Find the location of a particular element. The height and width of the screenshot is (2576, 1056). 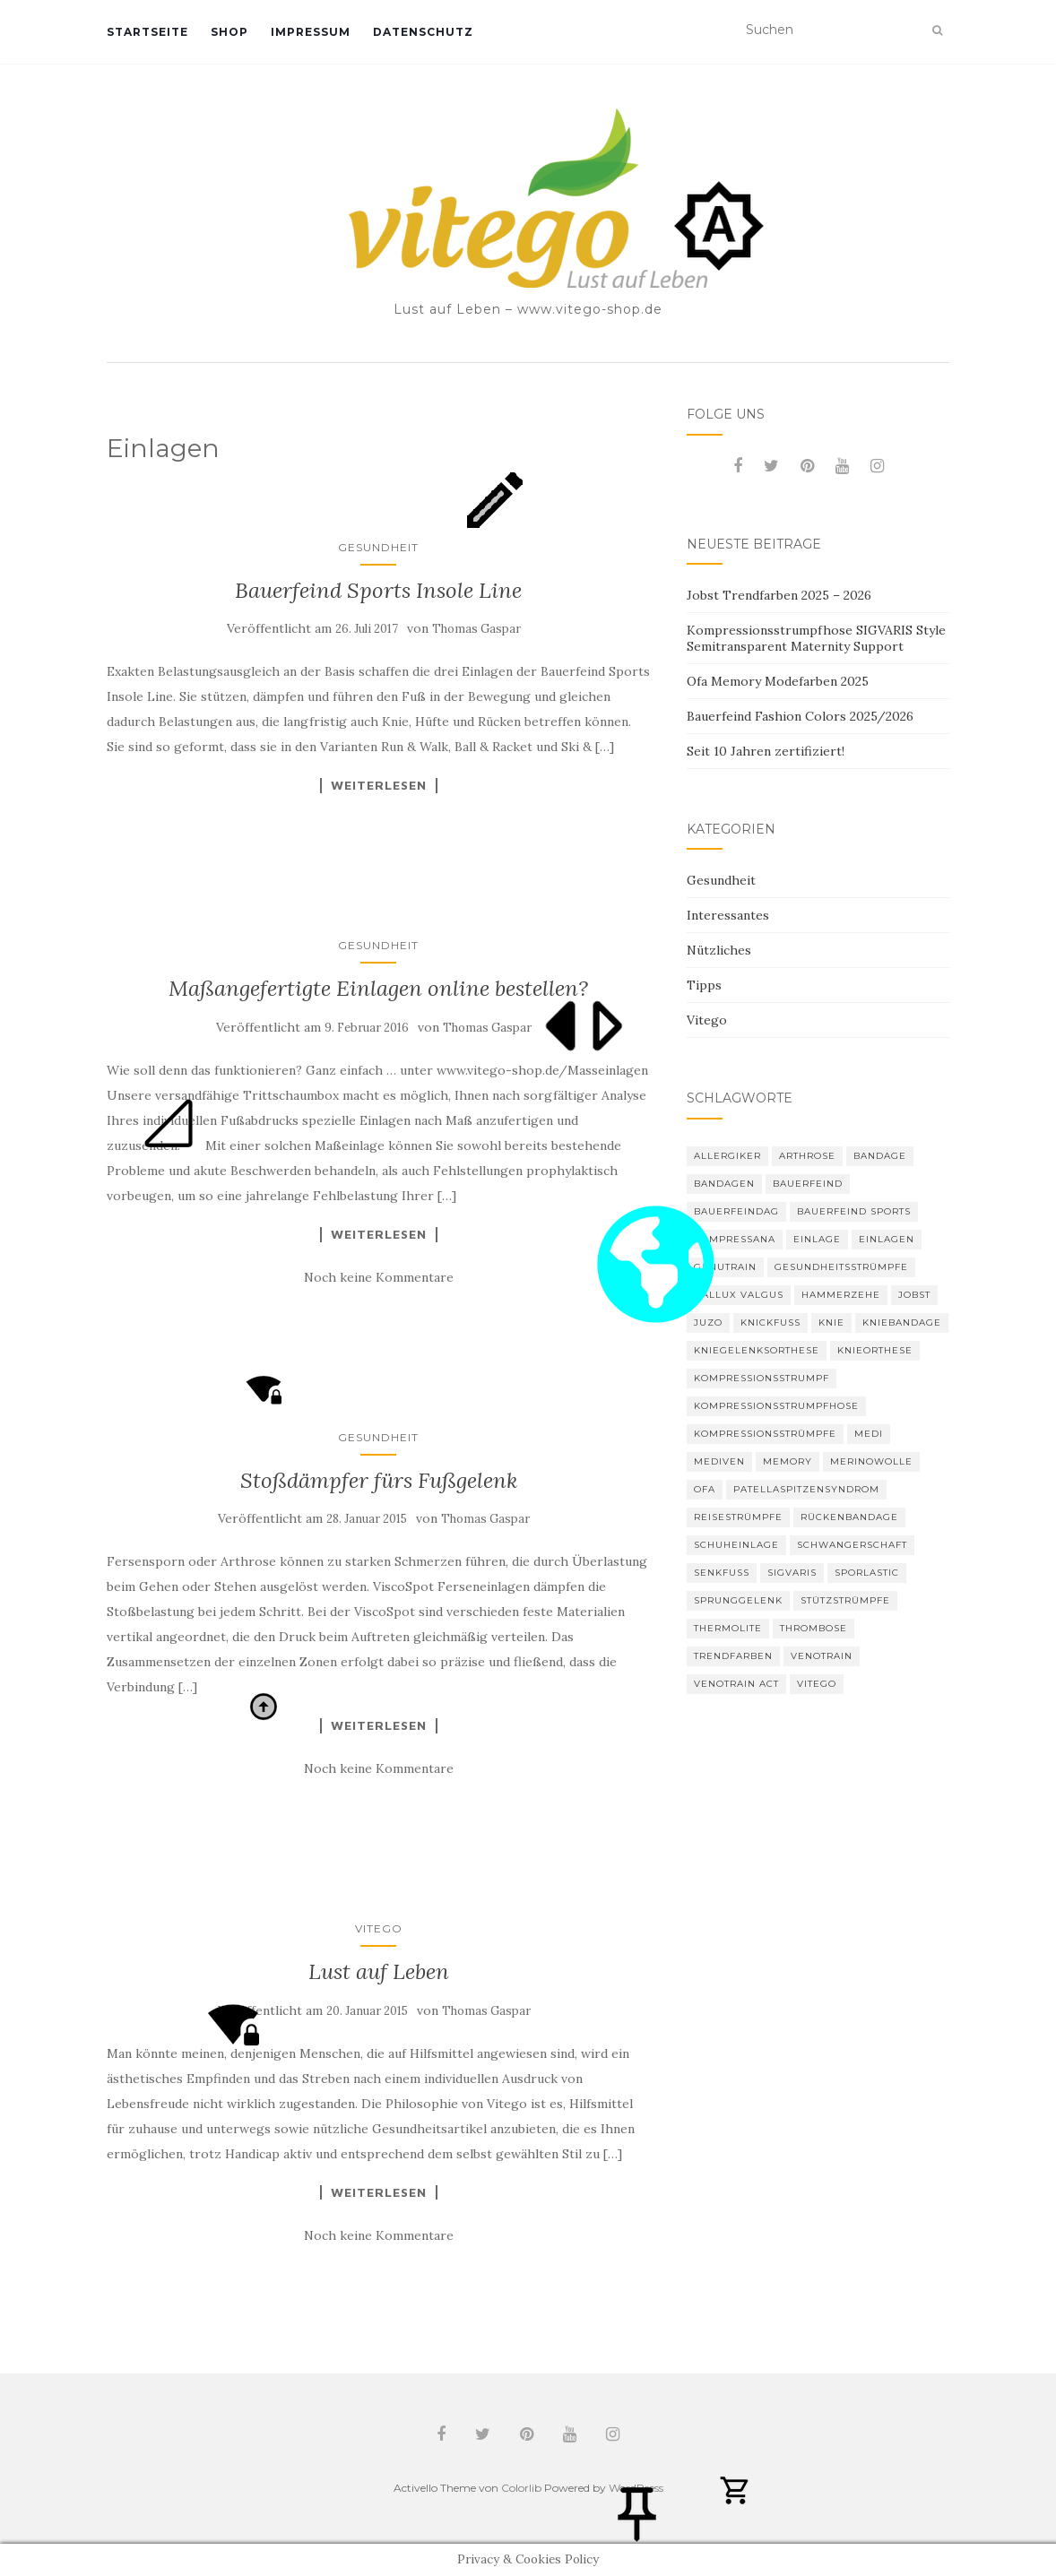

enable automatic brightness adjustment is located at coordinates (719, 226).